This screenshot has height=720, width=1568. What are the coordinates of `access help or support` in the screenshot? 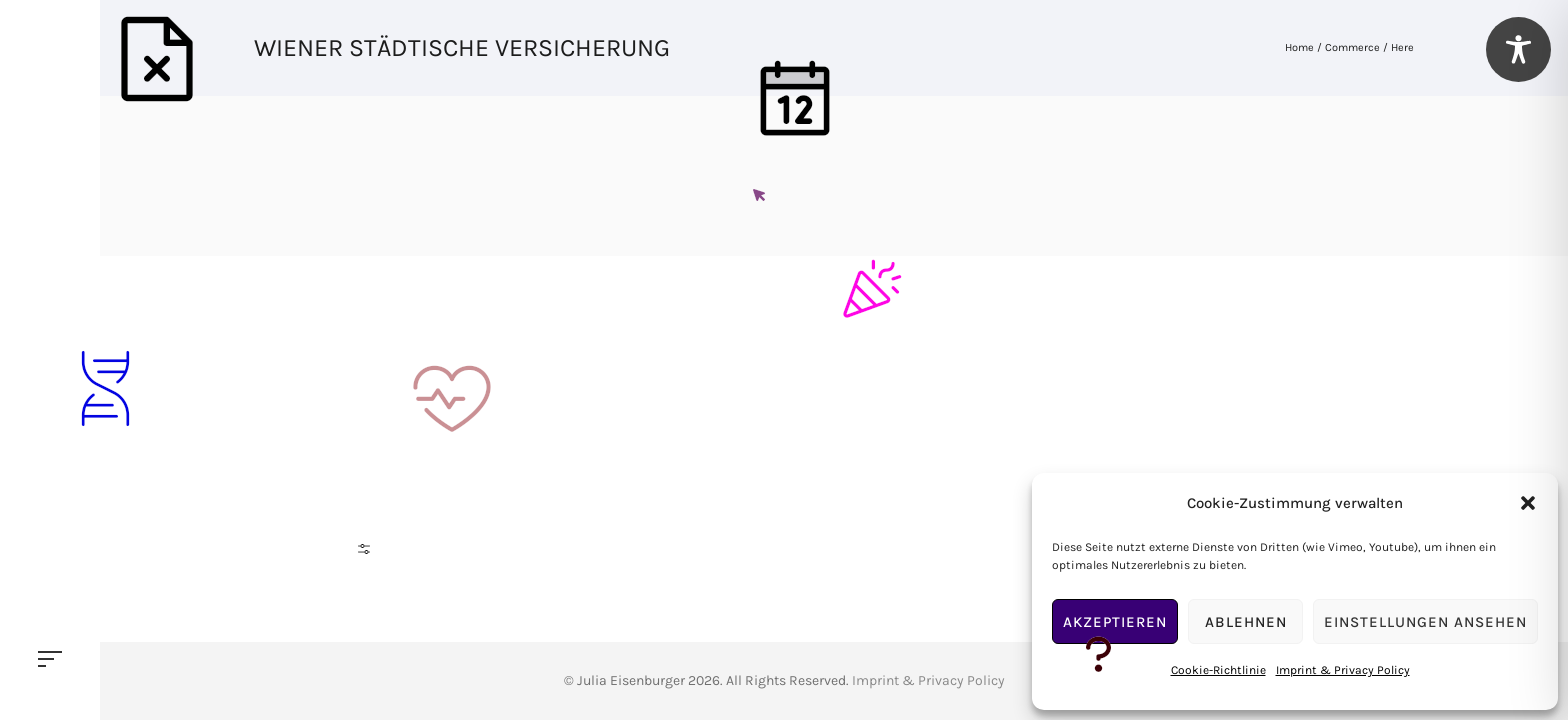 It's located at (1098, 653).